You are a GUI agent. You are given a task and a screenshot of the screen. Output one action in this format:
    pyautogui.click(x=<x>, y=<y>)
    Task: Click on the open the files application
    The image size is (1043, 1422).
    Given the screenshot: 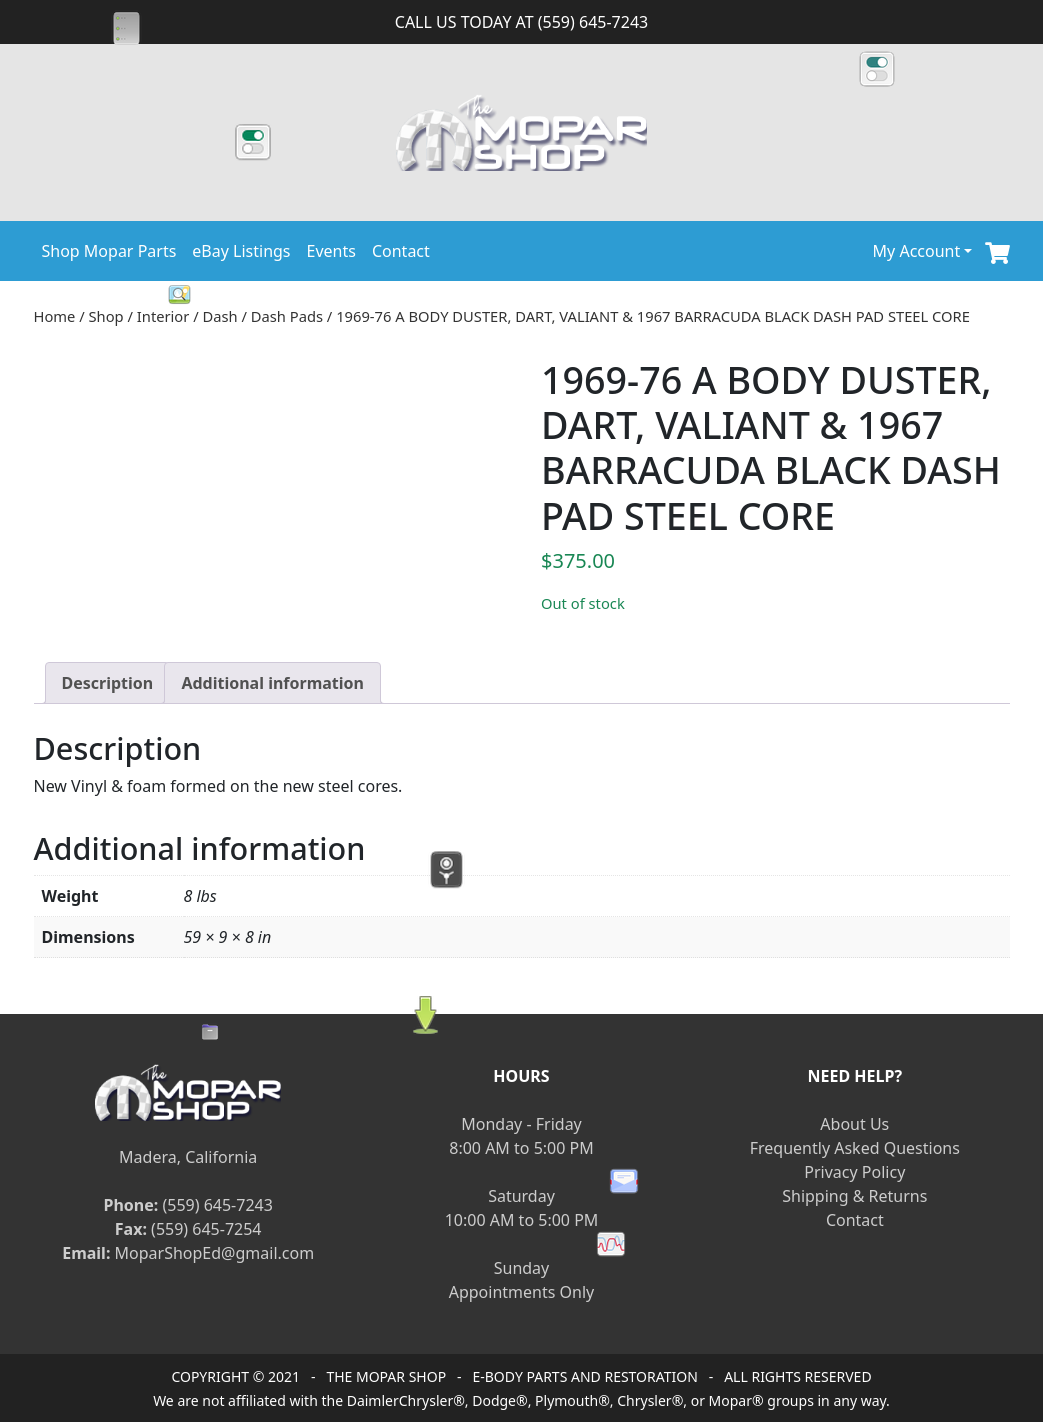 What is the action you would take?
    pyautogui.click(x=210, y=1032)
    